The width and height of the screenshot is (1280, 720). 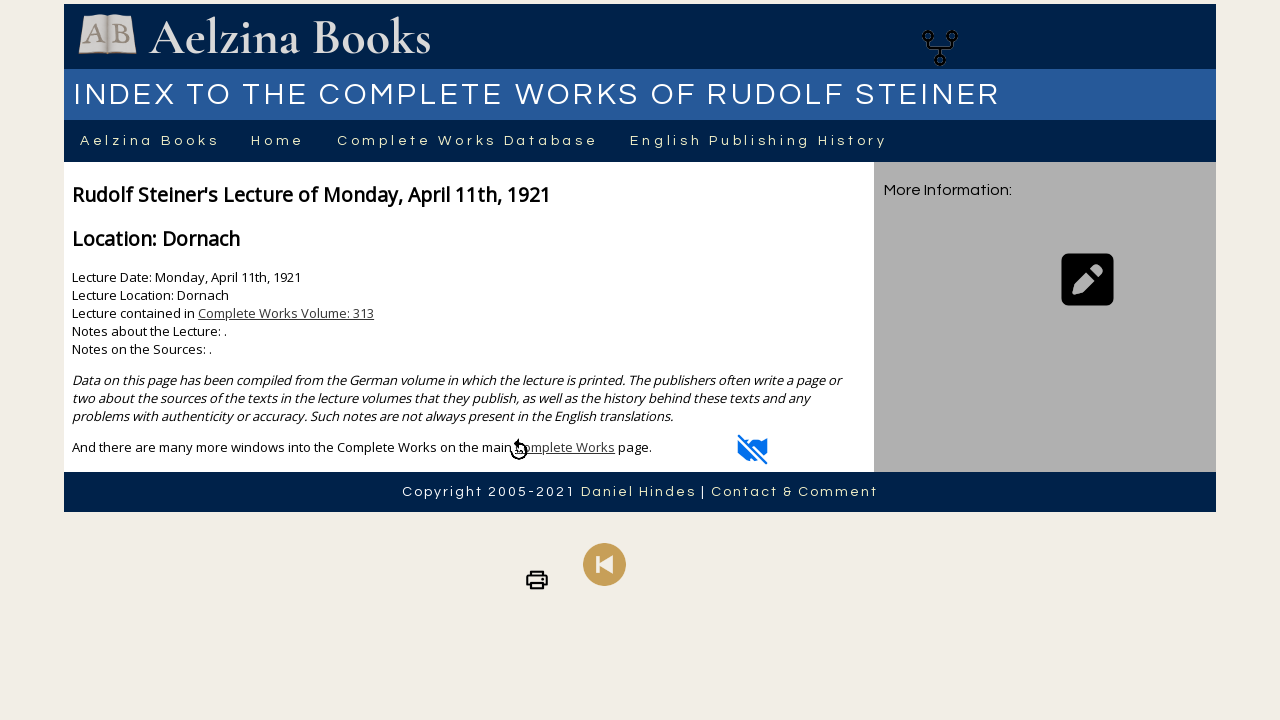 I want to click on fork a repository, so click(x=940, y=48).